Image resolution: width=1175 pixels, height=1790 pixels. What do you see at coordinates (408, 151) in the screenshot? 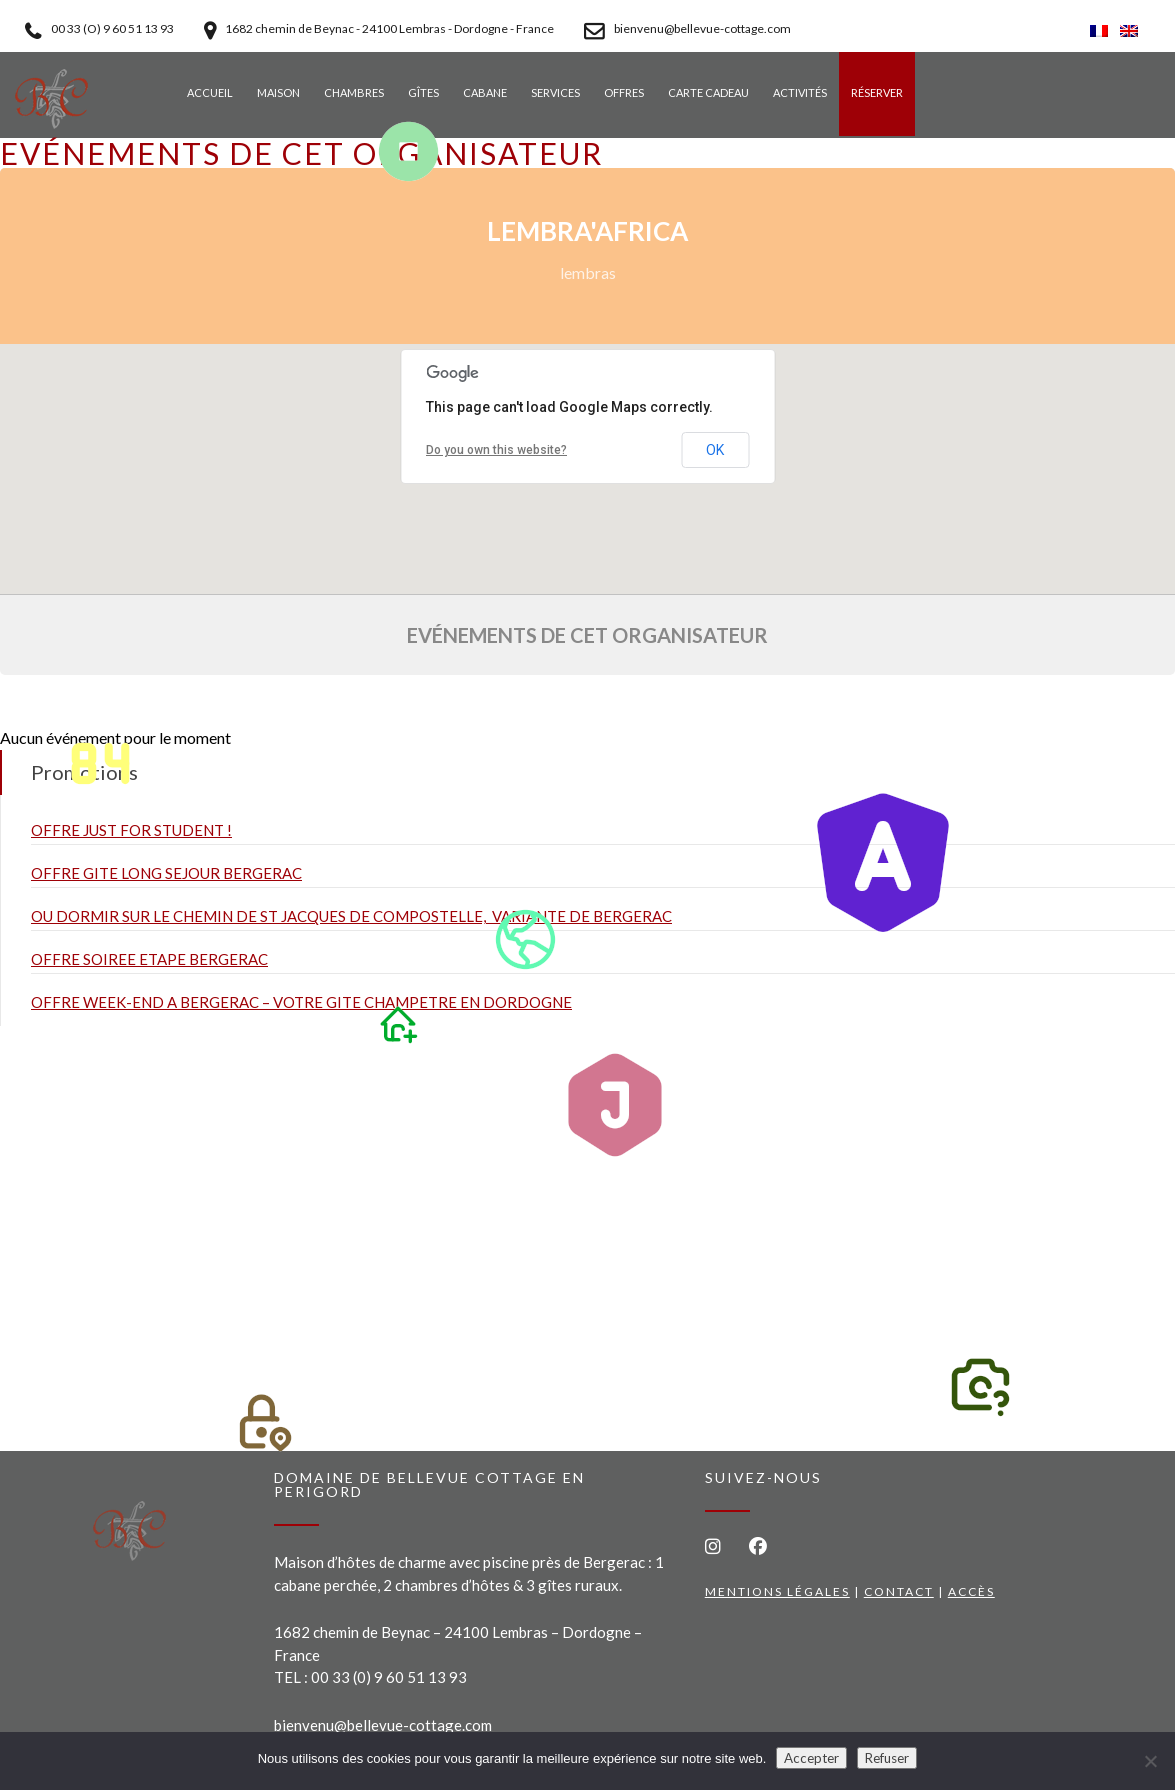
I see `stop media playback` at bounding box center [408, 151].